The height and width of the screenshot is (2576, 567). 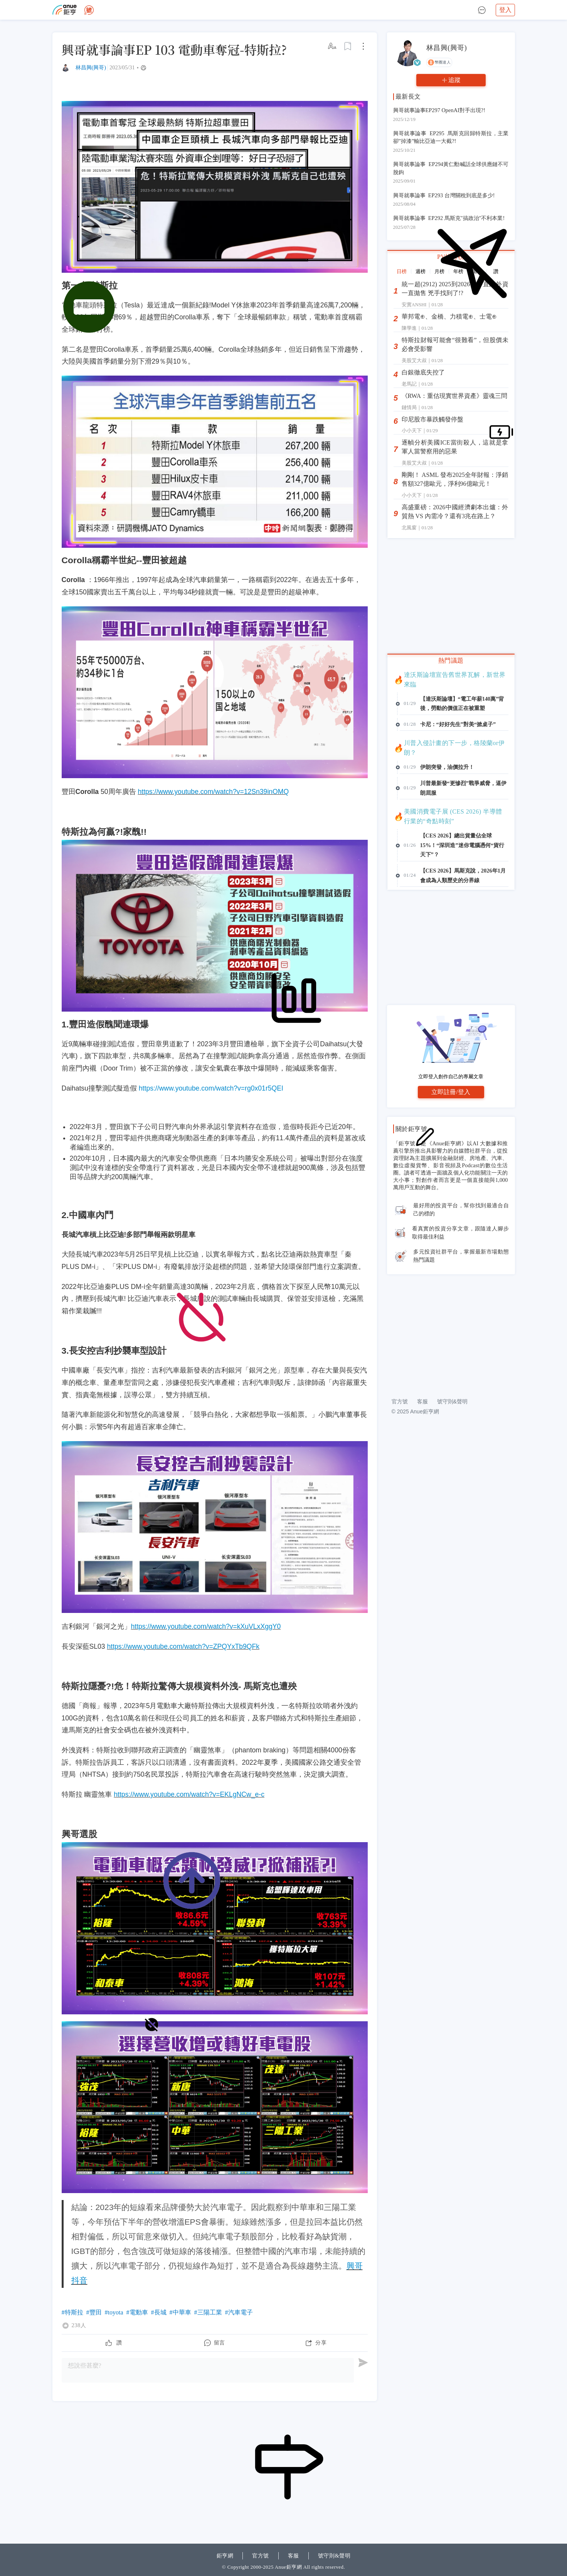 What do you see at coordinates (501, 432) in the screenshot?
I see `indicates device is currently charging` at bounding box center [501, 432].